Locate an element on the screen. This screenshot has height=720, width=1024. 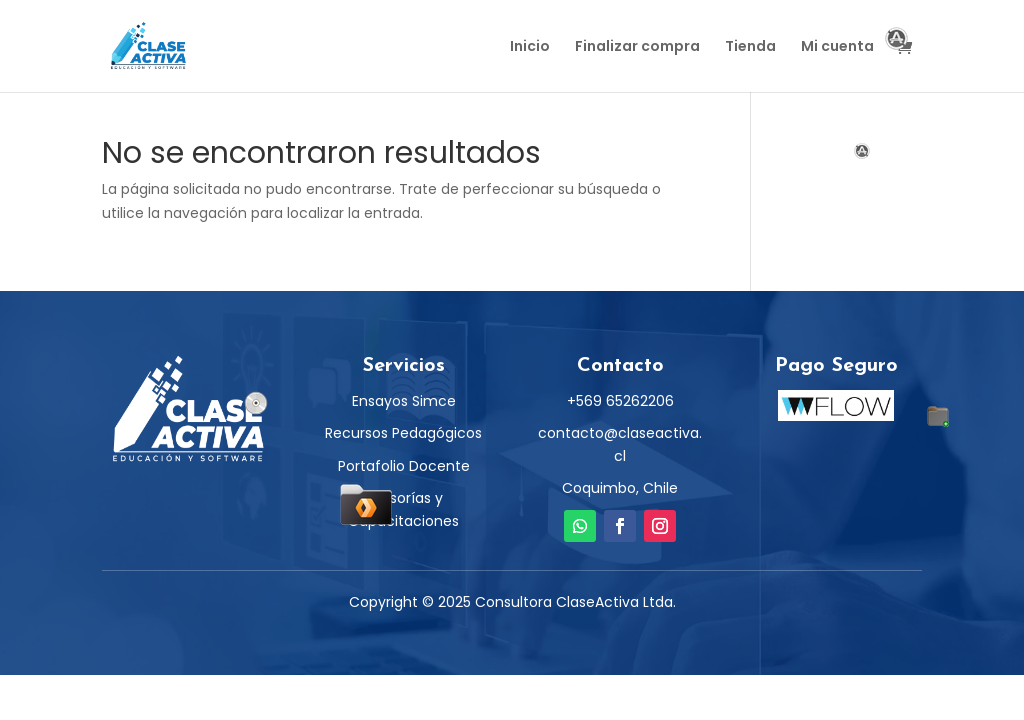
check for available system updates is located at coordinates (862, 151).